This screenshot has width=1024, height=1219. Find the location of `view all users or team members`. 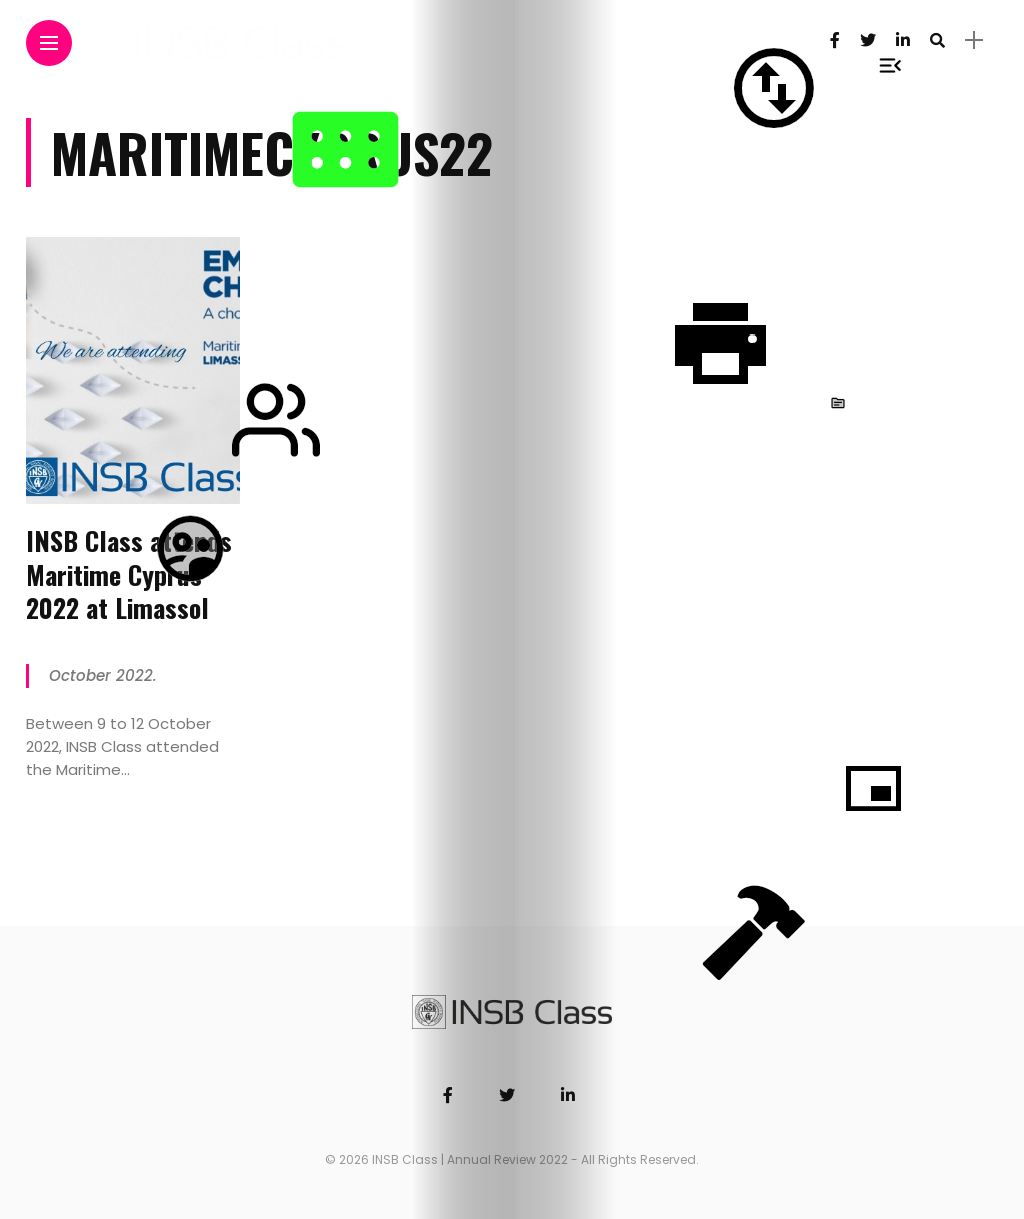

view all users or team members is located at coordinates (276, 420).